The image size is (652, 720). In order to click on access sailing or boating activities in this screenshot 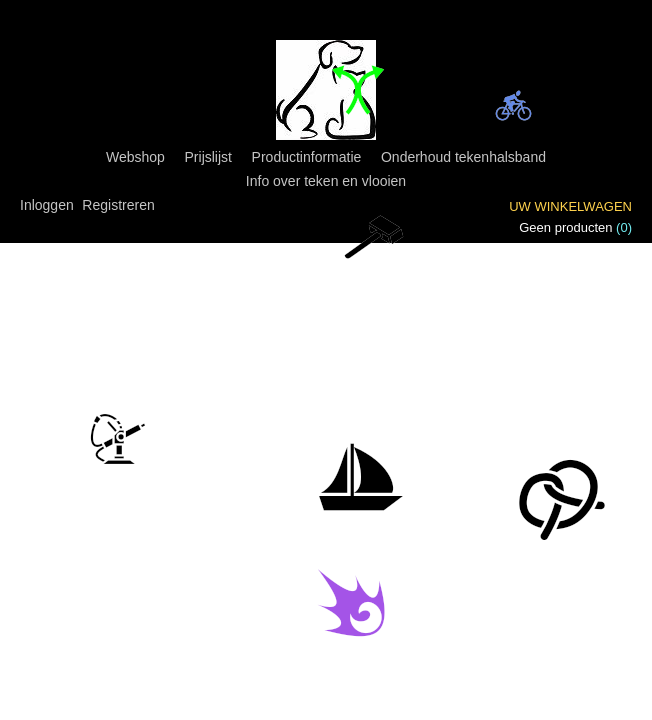, I will do `click(361, 477)`.